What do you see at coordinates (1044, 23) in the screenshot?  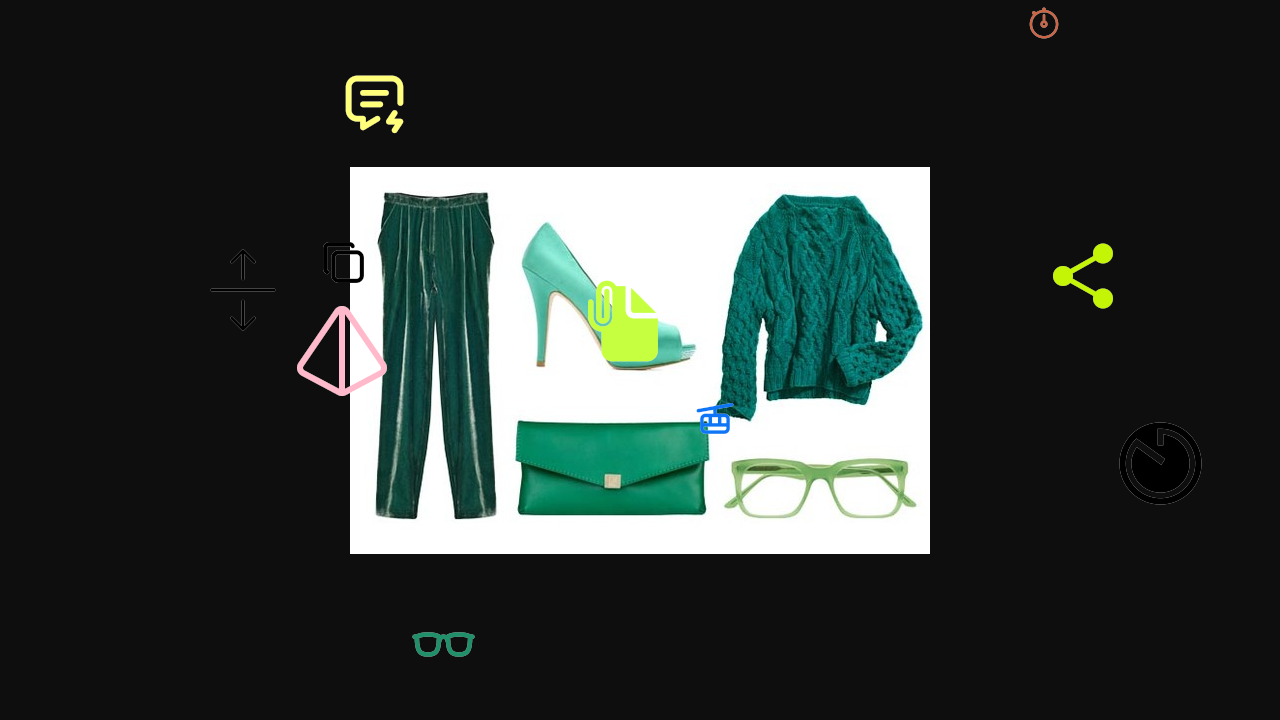 I see `start or view a timer` at bounding box center [1044, 23].